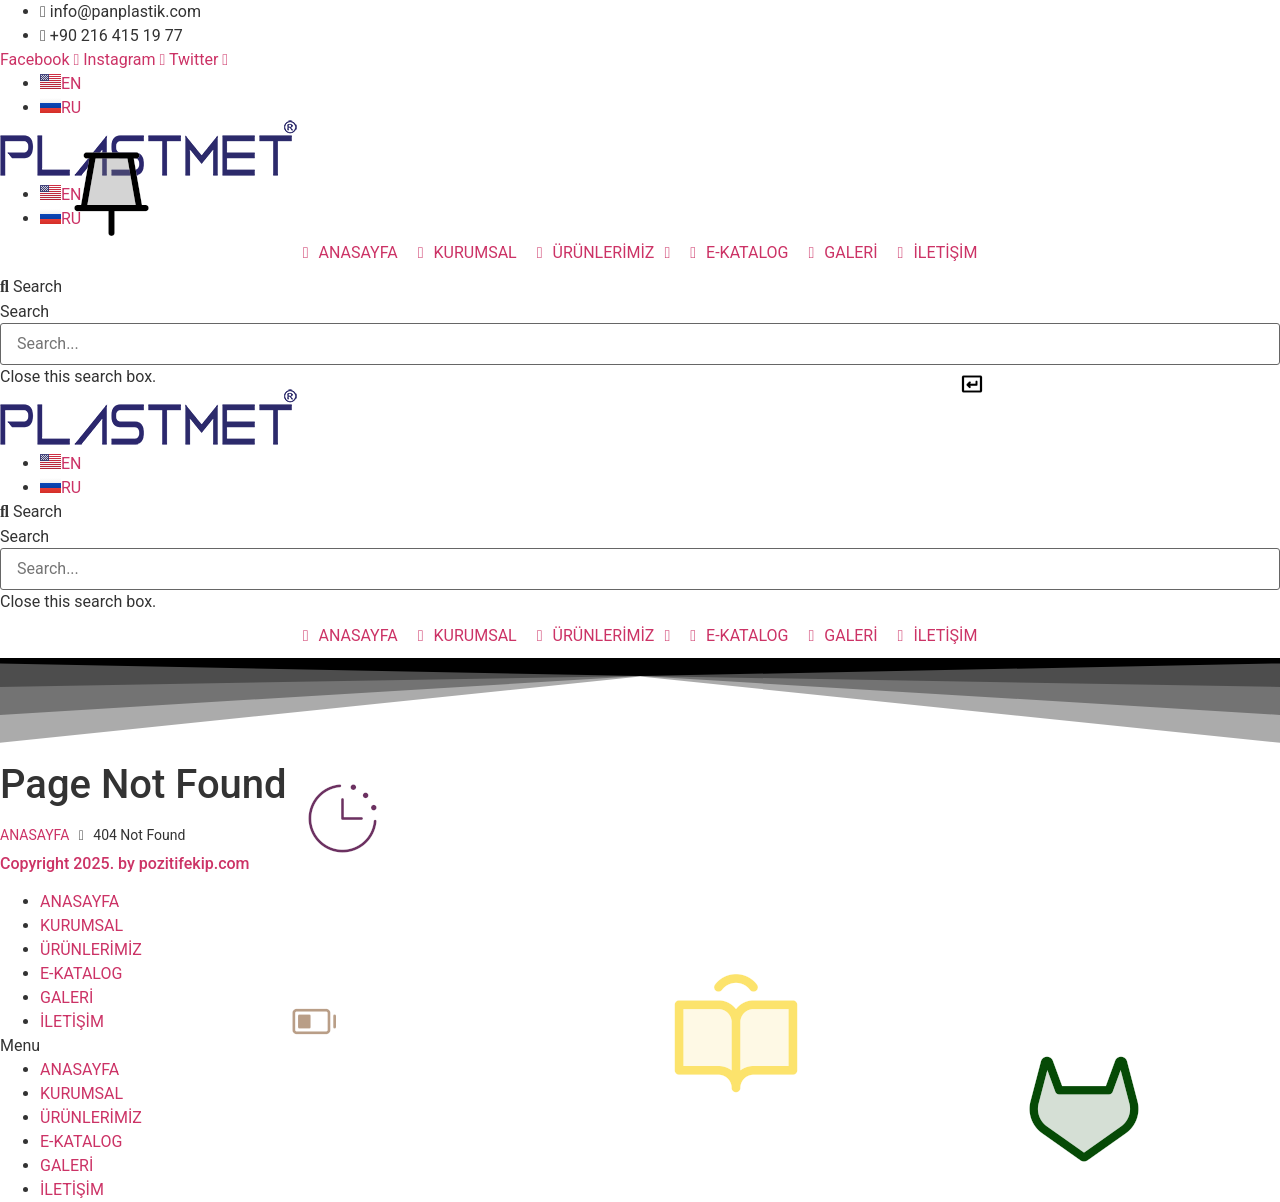 The height and width of the screenshot is (1202, 1280). I want to click on pin an item to keep it visible, so click(111, 189).